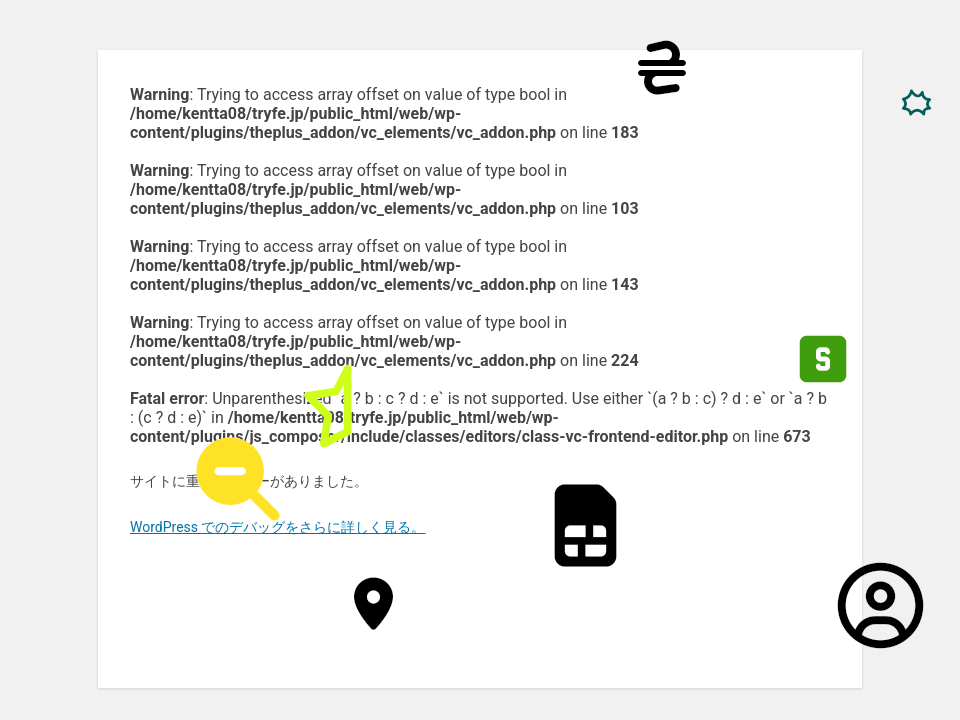  I want to click on indicates Ukrainian hryvnia currency, so click(662, 68).